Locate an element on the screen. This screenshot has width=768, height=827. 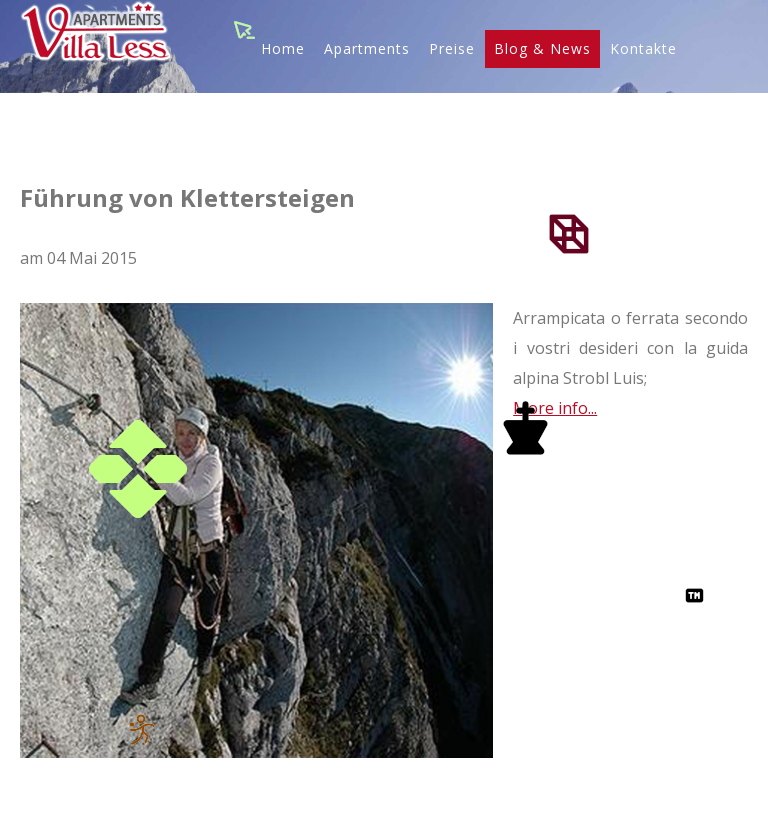
indicates trademarked content or branding is located at coordinates (694, 595).